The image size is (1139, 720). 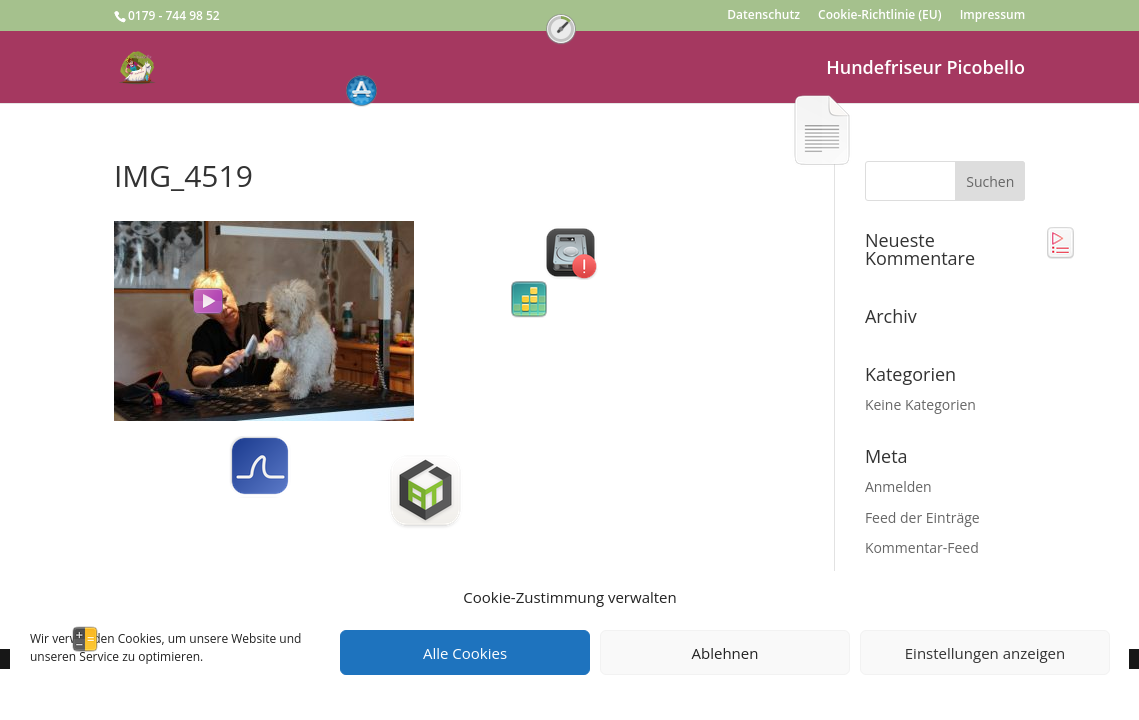 What do you see at coordinates (361, 90) in the screenshot?
I see `open software properties or system settings` at bounding box center [361, 90].